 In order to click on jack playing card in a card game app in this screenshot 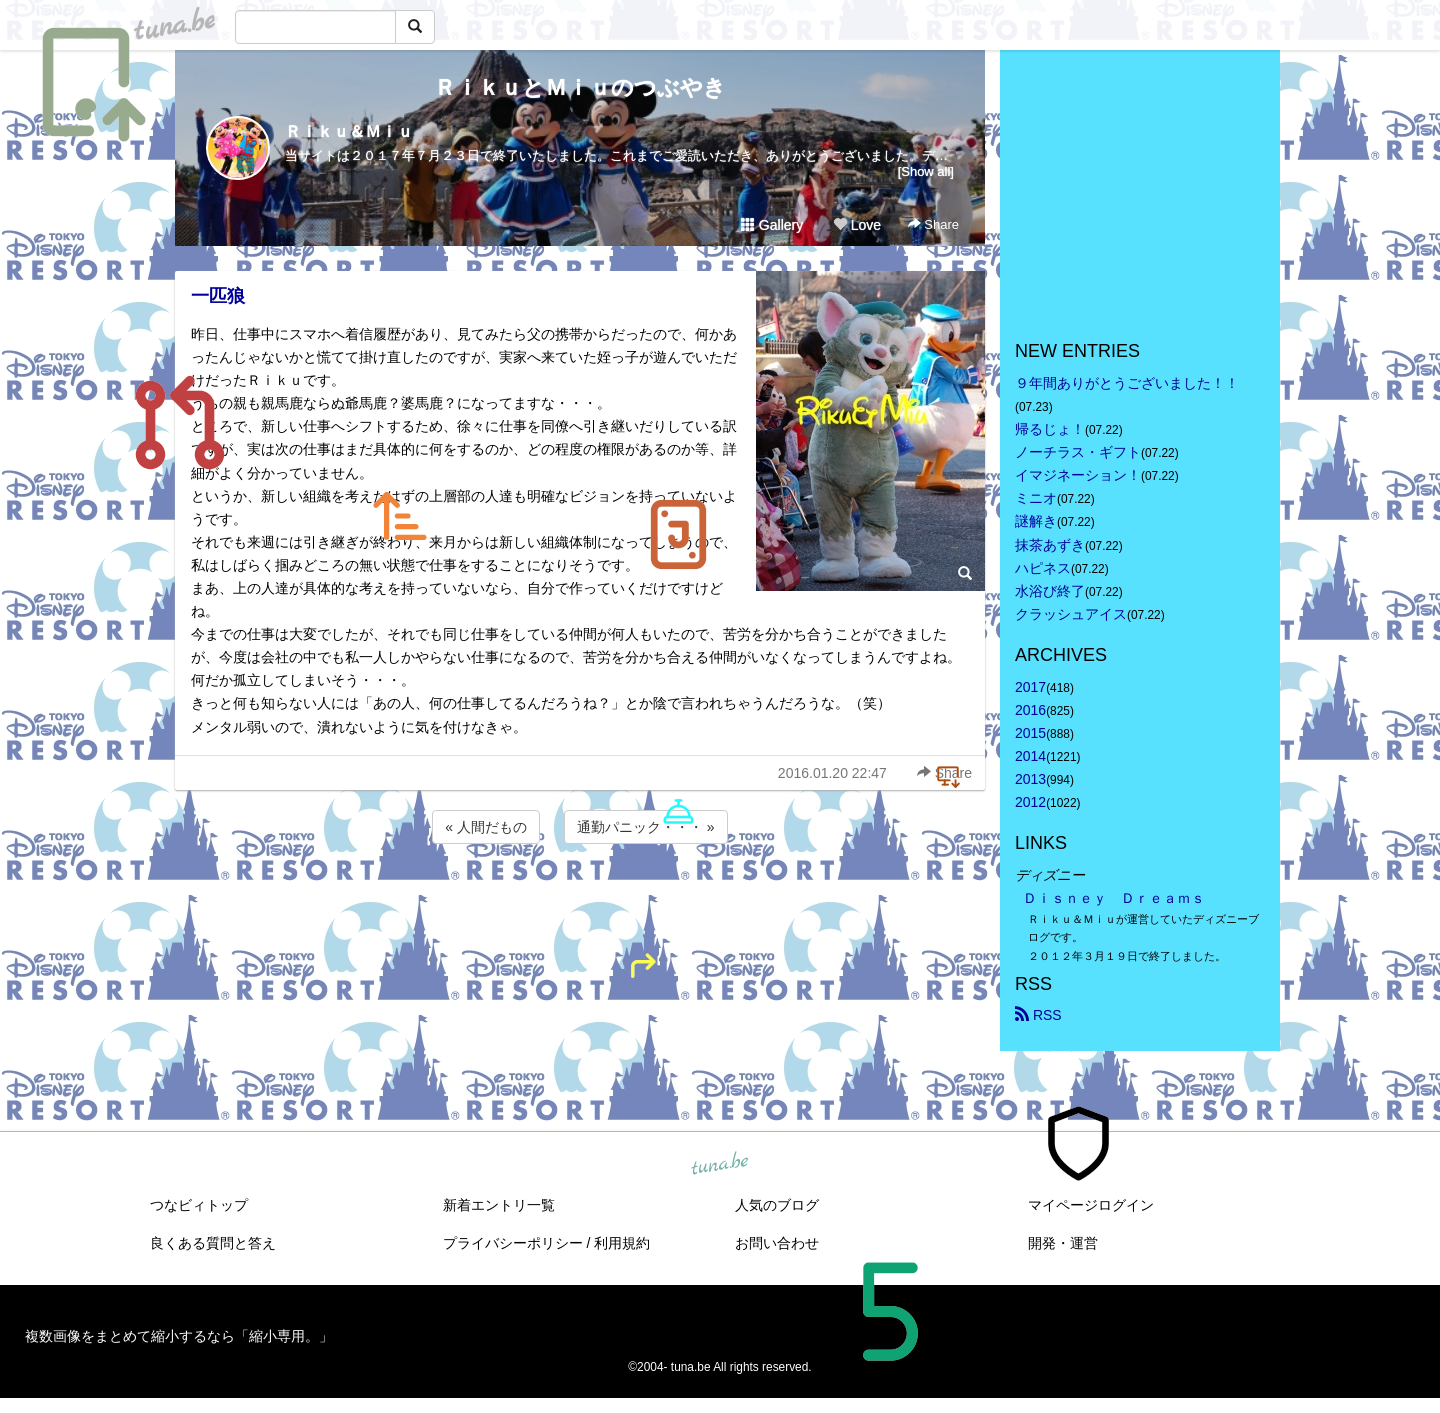, I will do `click(678, 534)`.